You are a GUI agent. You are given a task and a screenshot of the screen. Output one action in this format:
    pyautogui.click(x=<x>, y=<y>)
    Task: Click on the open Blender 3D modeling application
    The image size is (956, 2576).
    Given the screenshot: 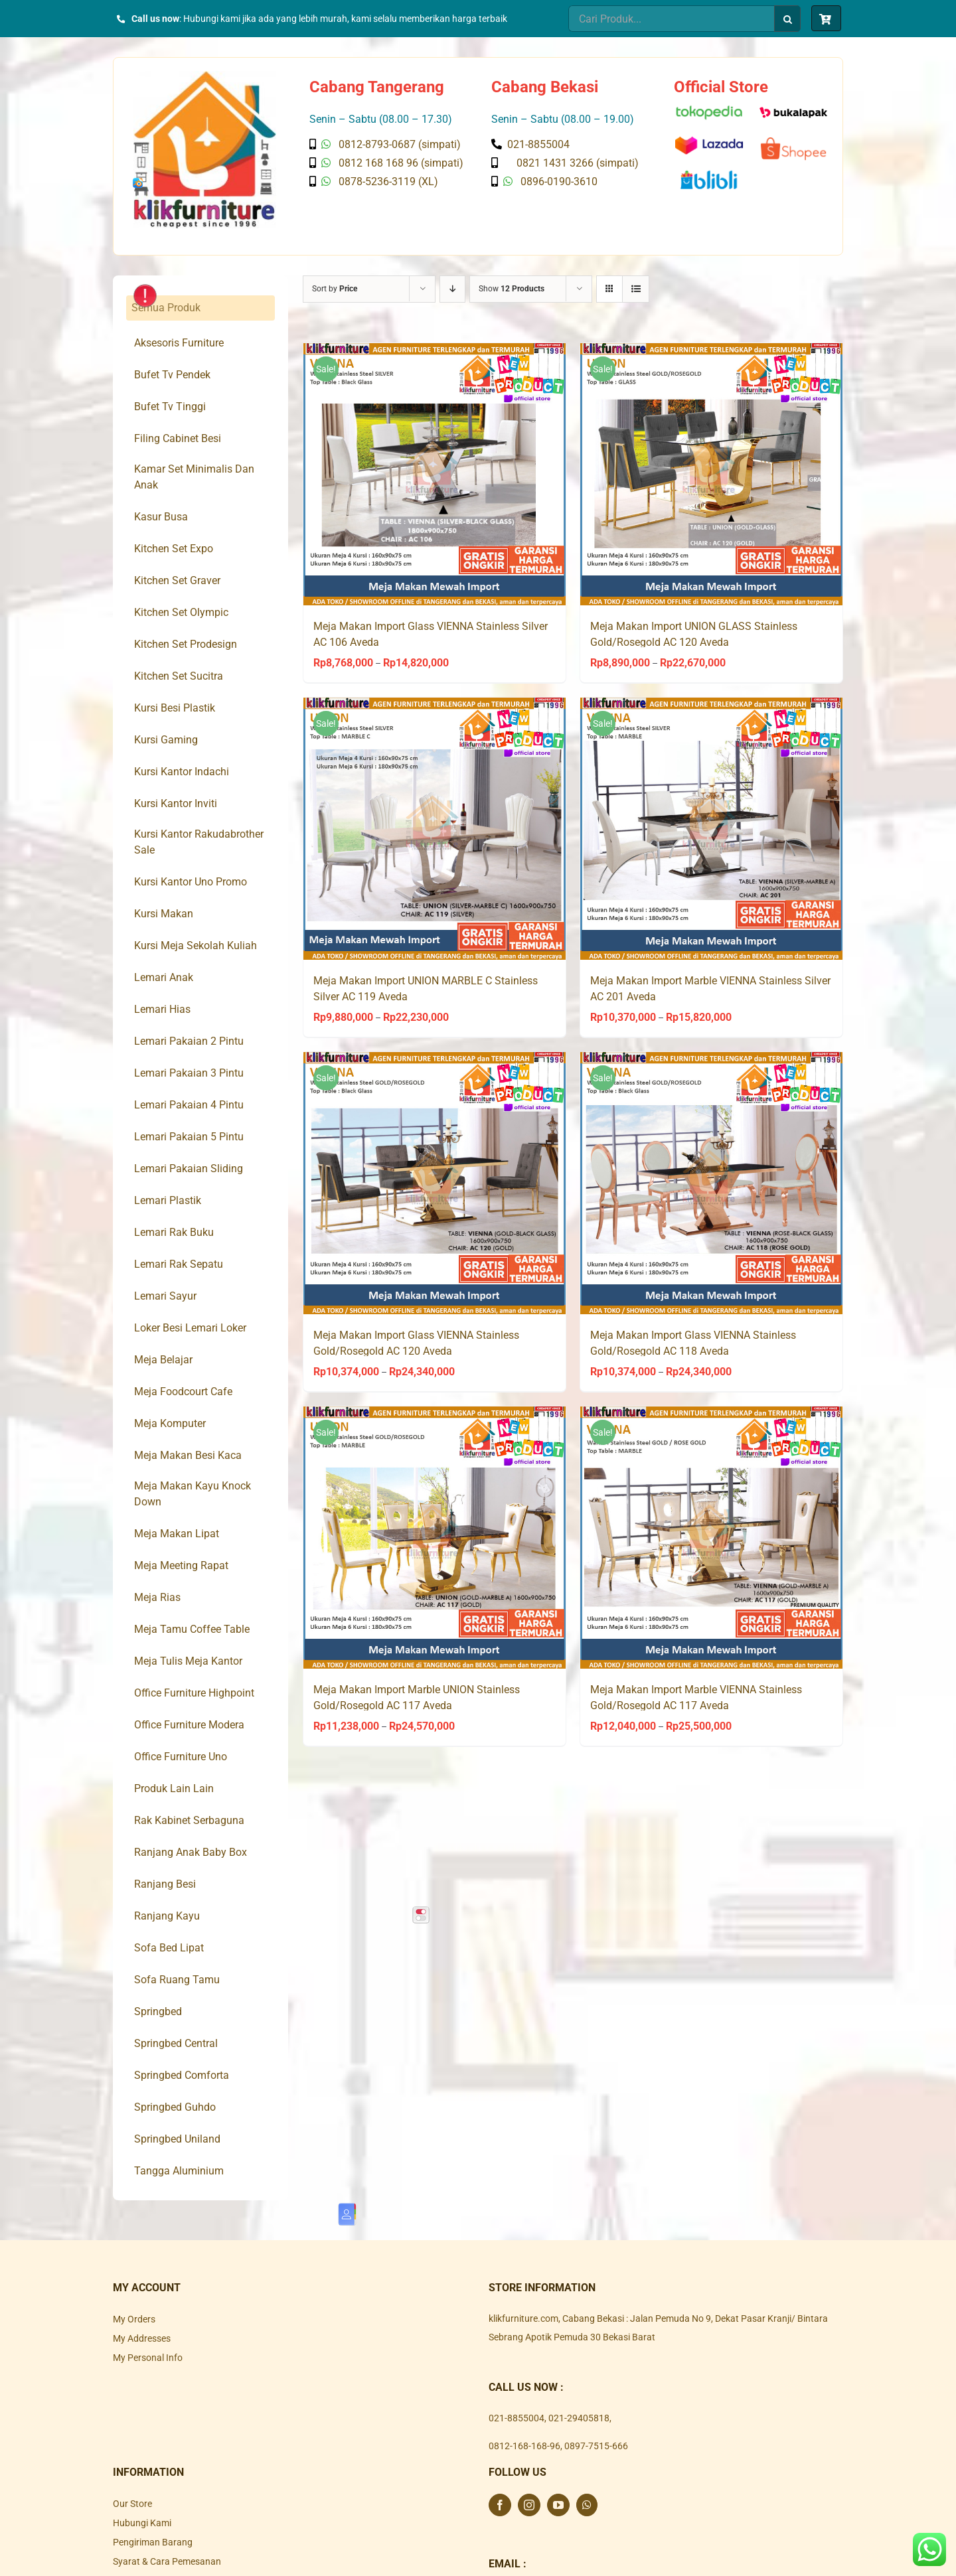 What is the action you would take?
    pyautogui.click(x=137, y=183)
    